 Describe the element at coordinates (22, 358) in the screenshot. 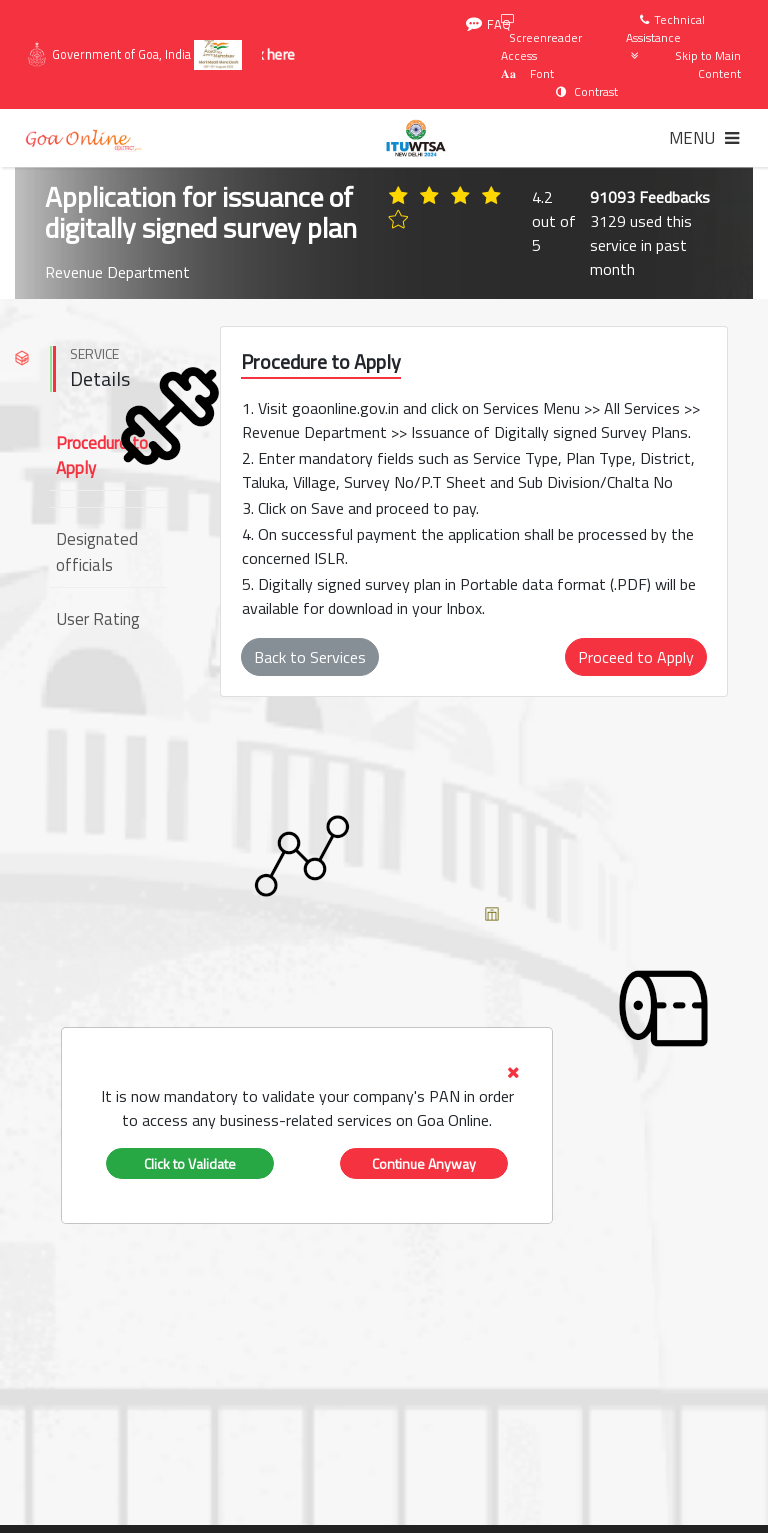

I see `open minecraft` at that location.